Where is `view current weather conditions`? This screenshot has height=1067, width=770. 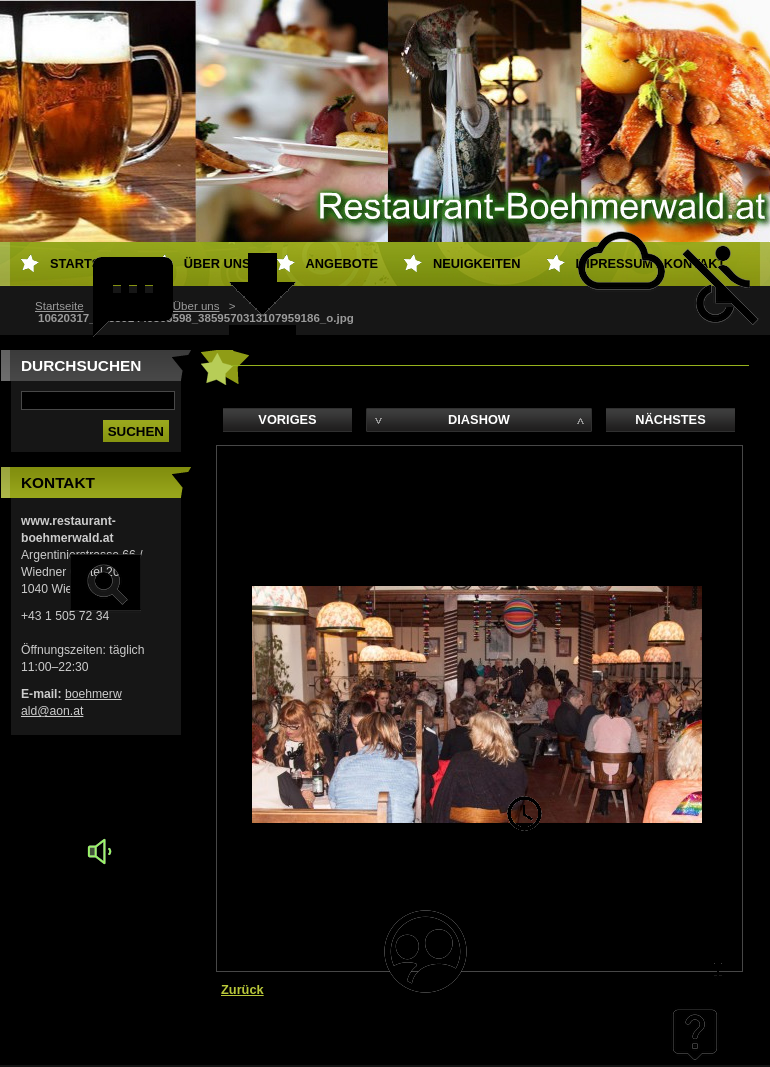
view current weather conditions is located at coordinates (621, 260).